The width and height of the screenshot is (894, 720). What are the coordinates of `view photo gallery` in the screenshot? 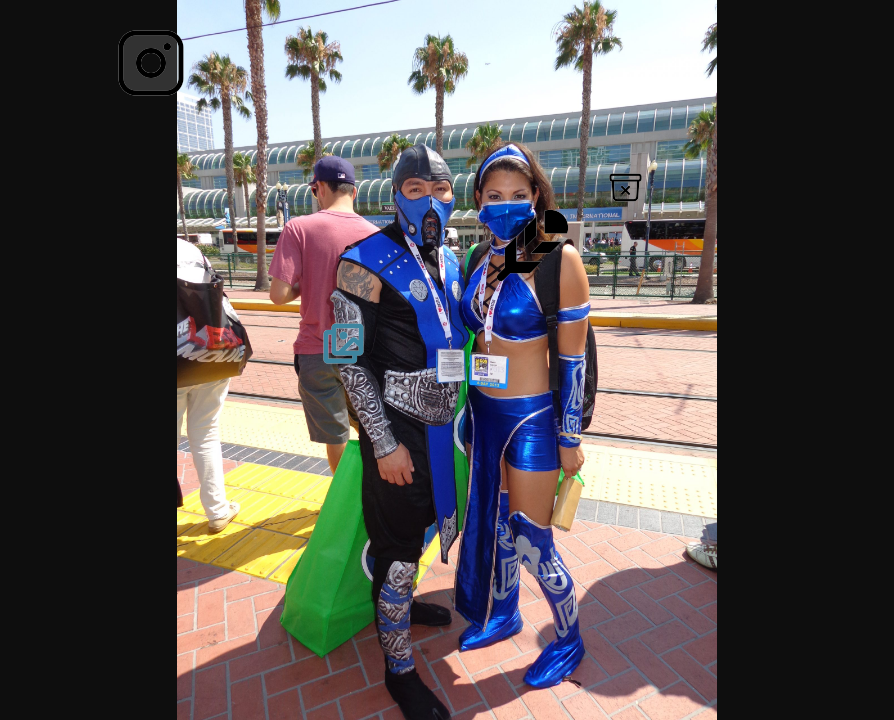 It's located at (343, 343).